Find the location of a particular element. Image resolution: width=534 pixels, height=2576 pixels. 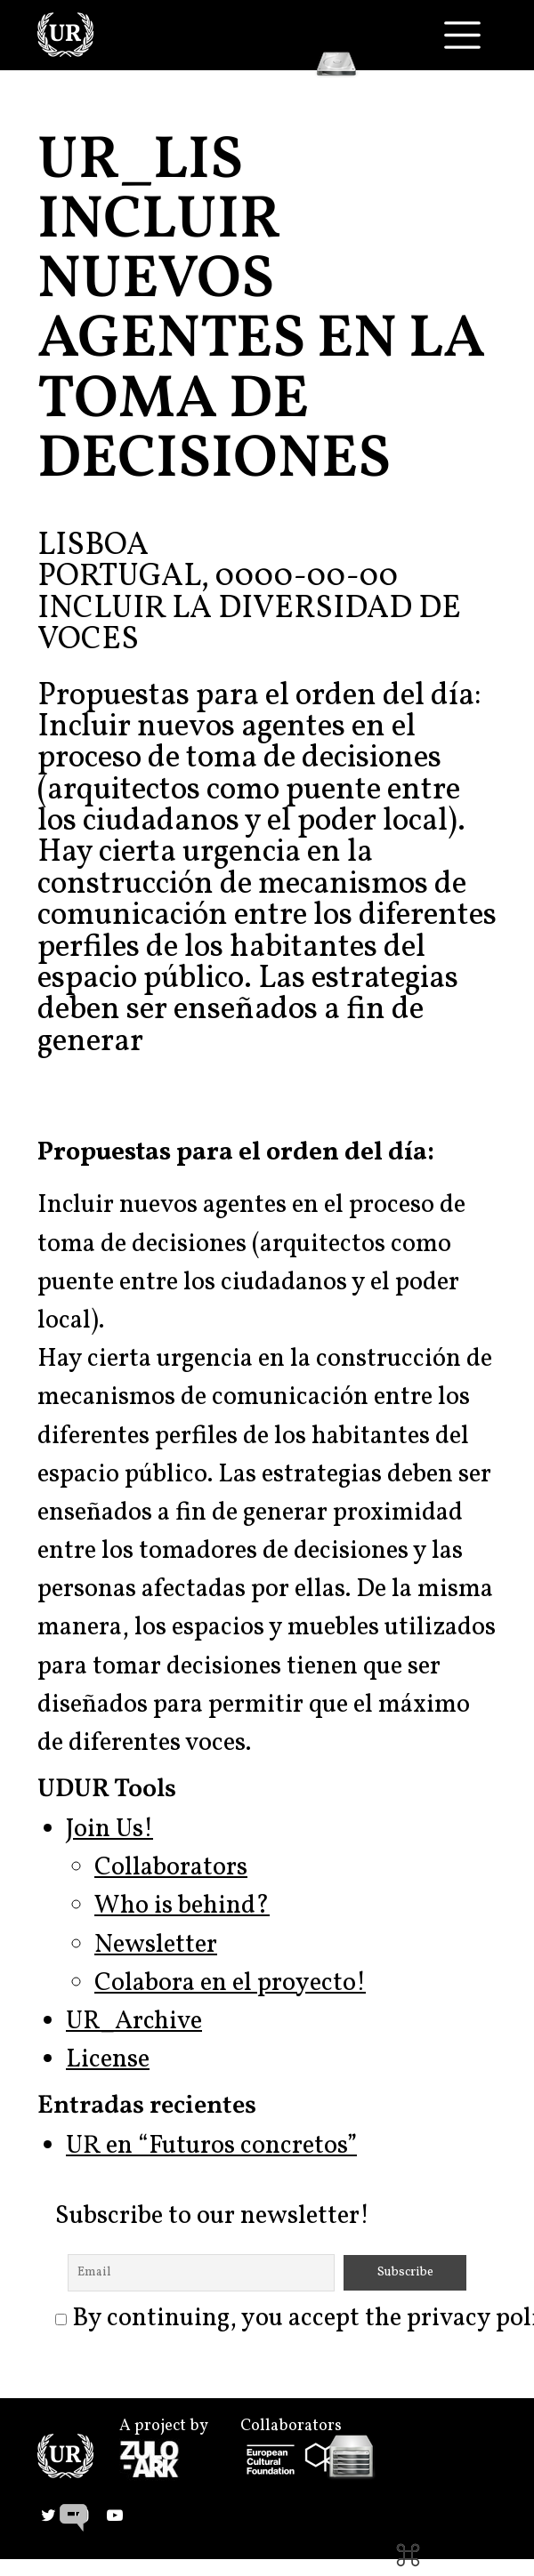

access keyboard shortcut settings is located at coordinates (408, 2555).